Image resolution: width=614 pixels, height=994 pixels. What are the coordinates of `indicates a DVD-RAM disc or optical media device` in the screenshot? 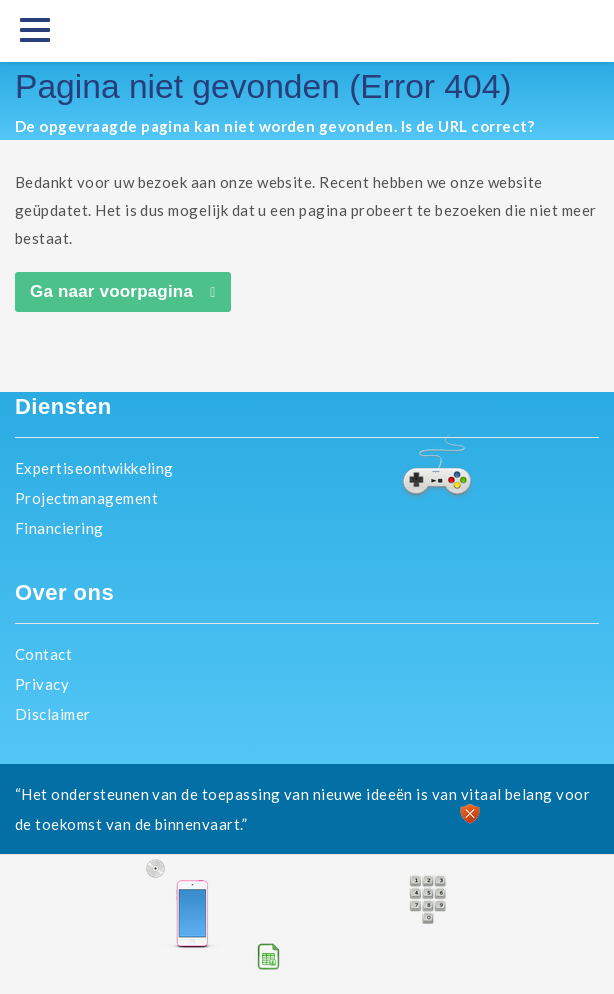 It's located at (155, 868).